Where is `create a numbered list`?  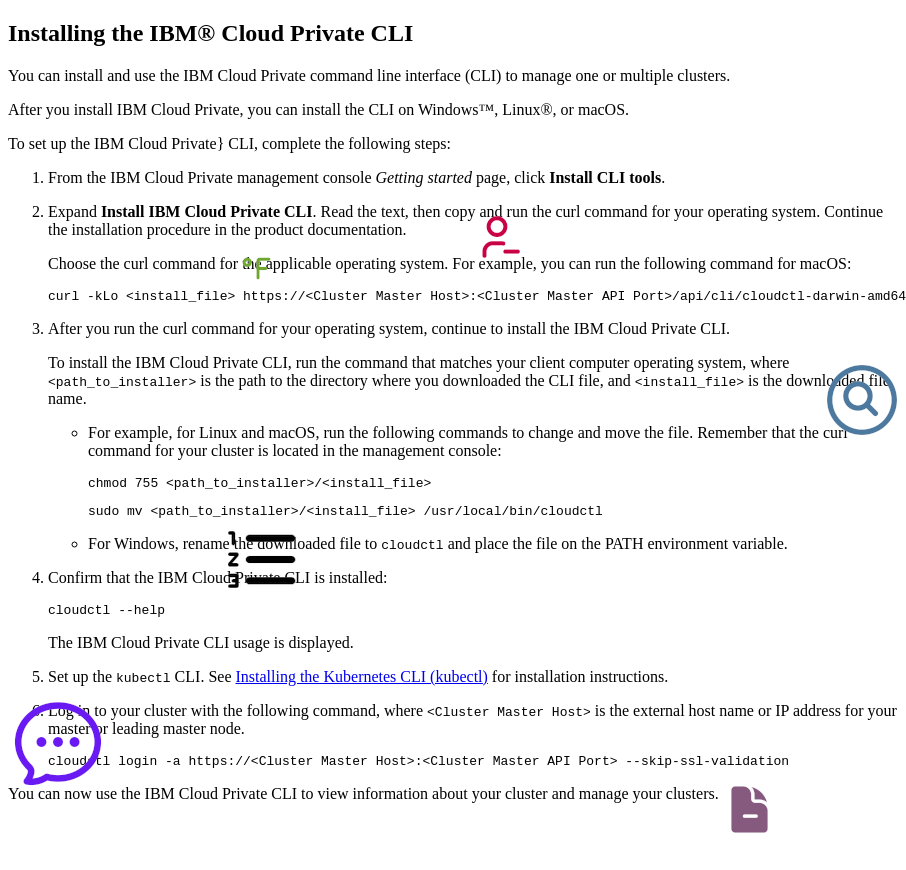 create a numbered list is located at coordinates (263, 559).